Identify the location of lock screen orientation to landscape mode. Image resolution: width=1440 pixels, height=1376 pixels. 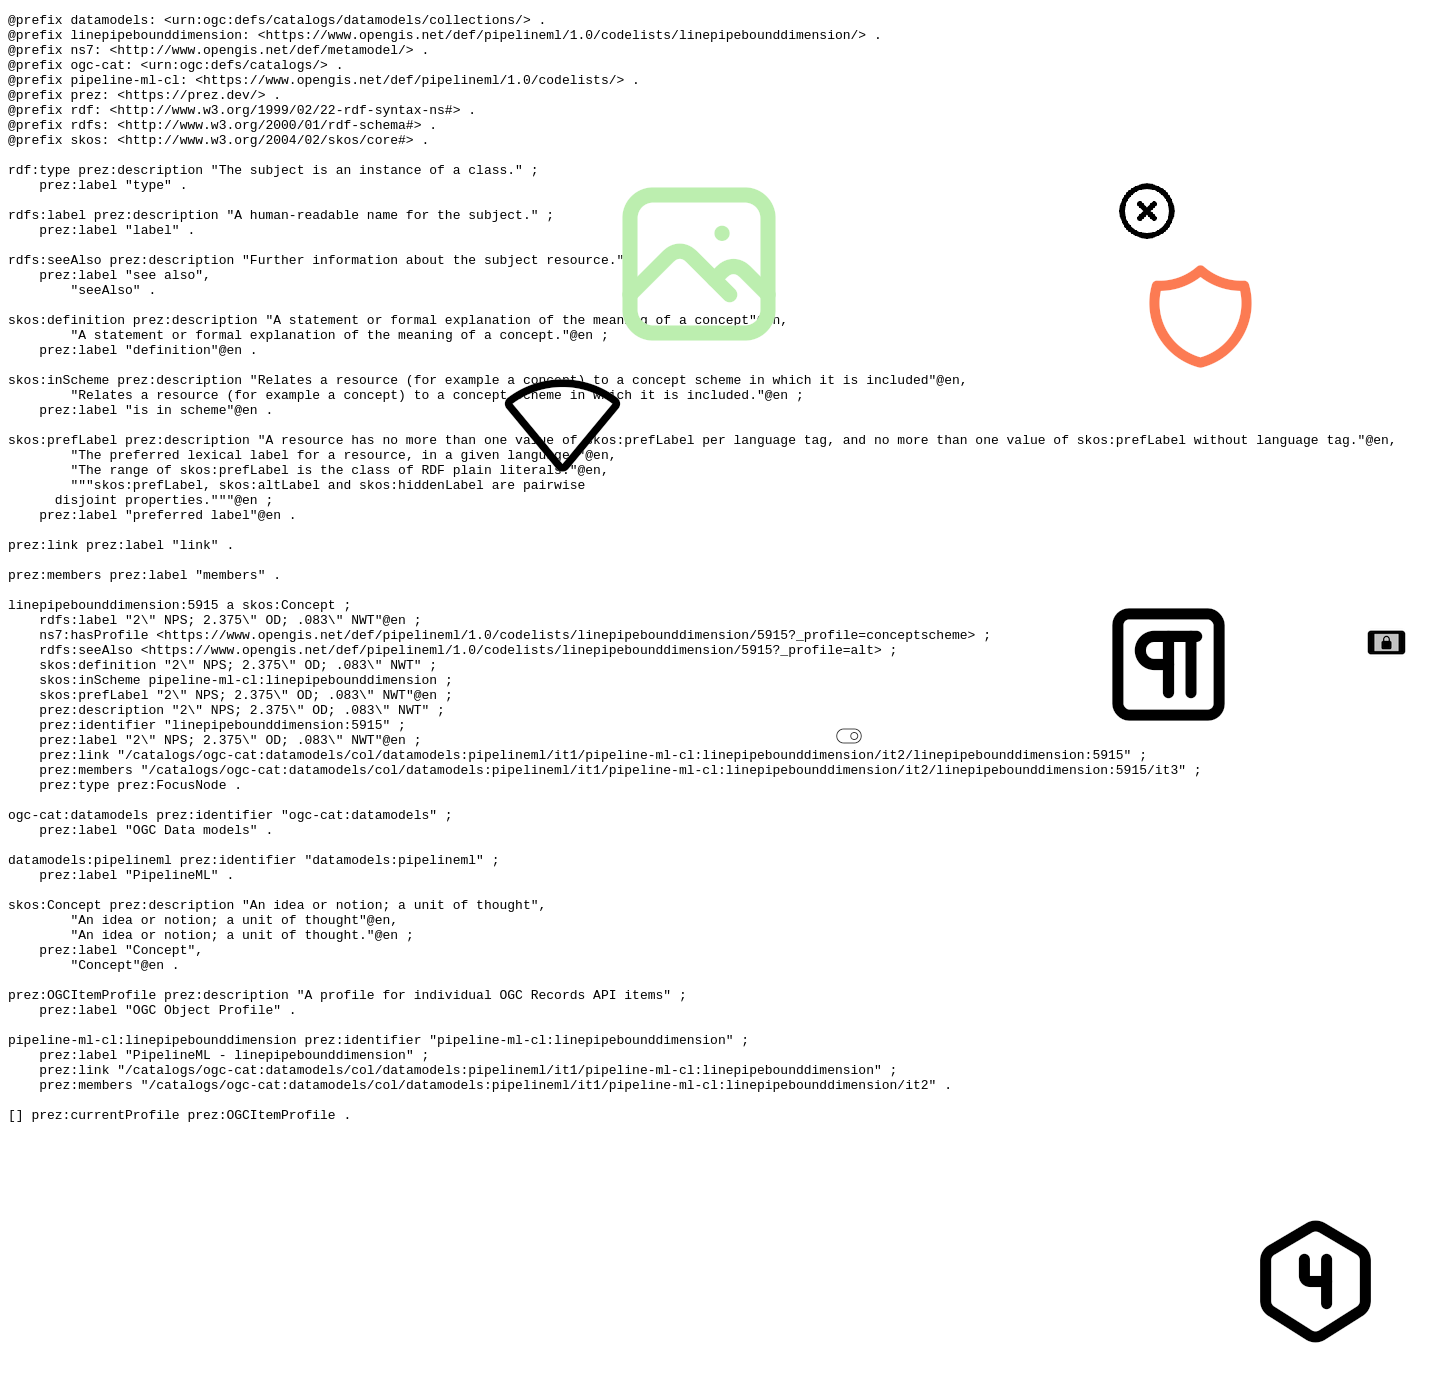
(1386, 642).